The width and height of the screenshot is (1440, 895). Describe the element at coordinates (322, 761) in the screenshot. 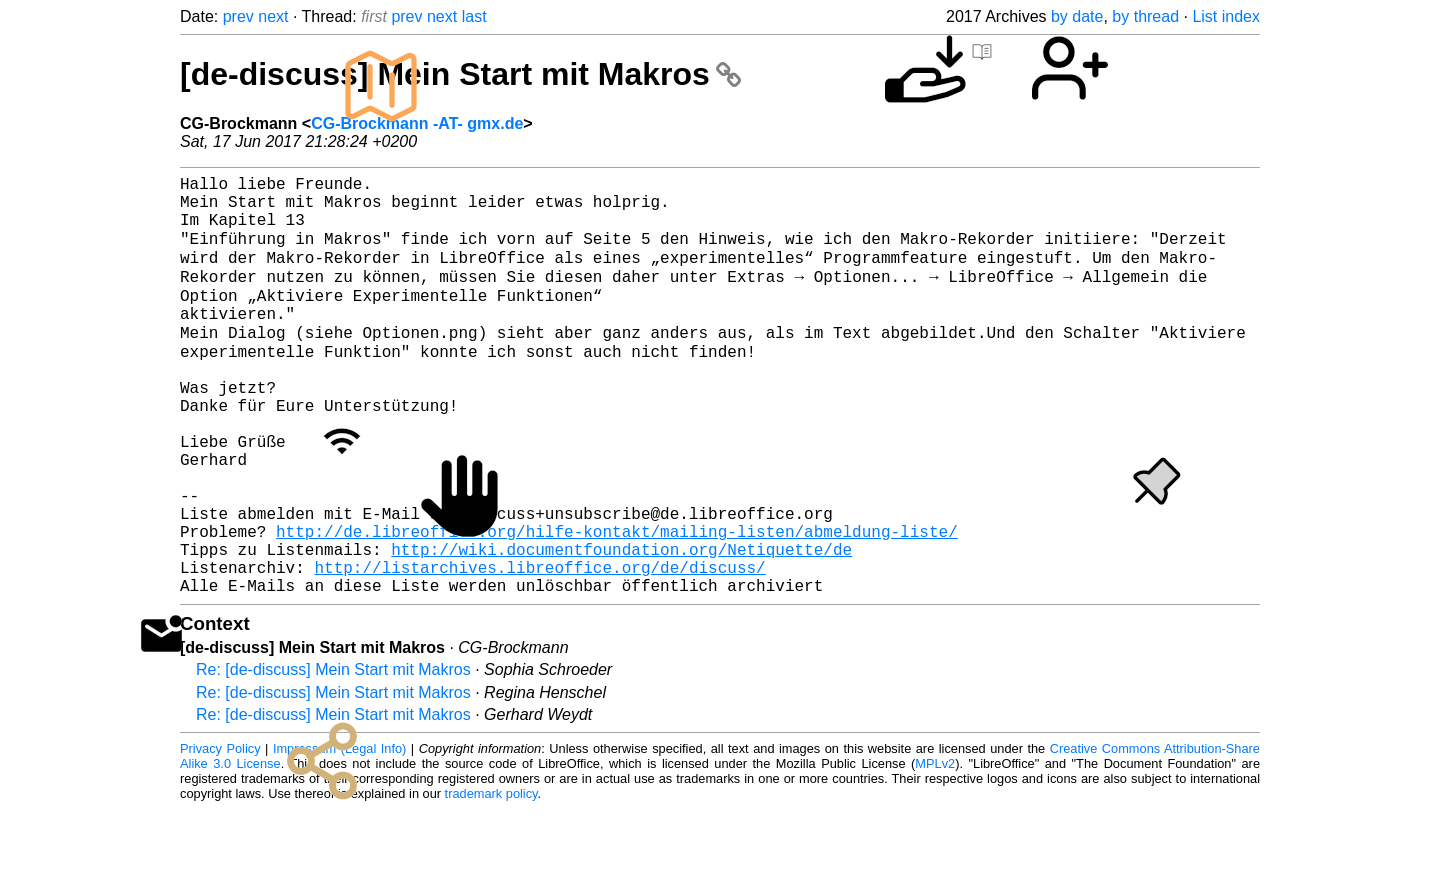

I see `share content with others` at that location.